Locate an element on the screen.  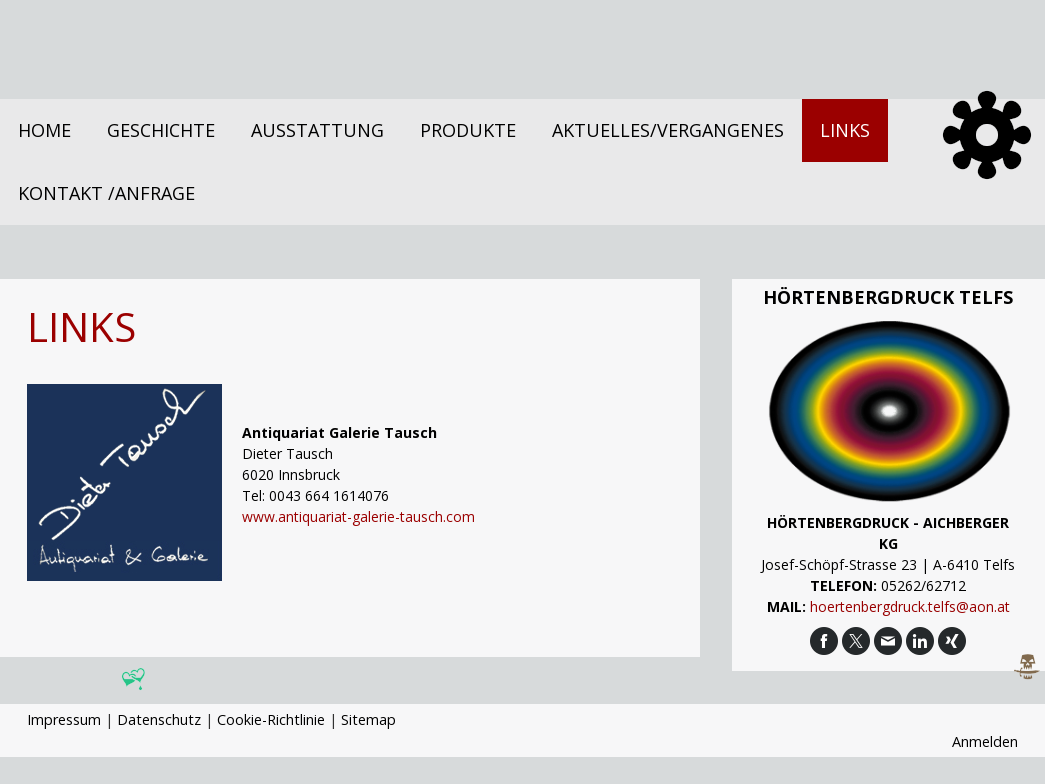
transfer health or life points between characters is located at coordinates (133, 678).